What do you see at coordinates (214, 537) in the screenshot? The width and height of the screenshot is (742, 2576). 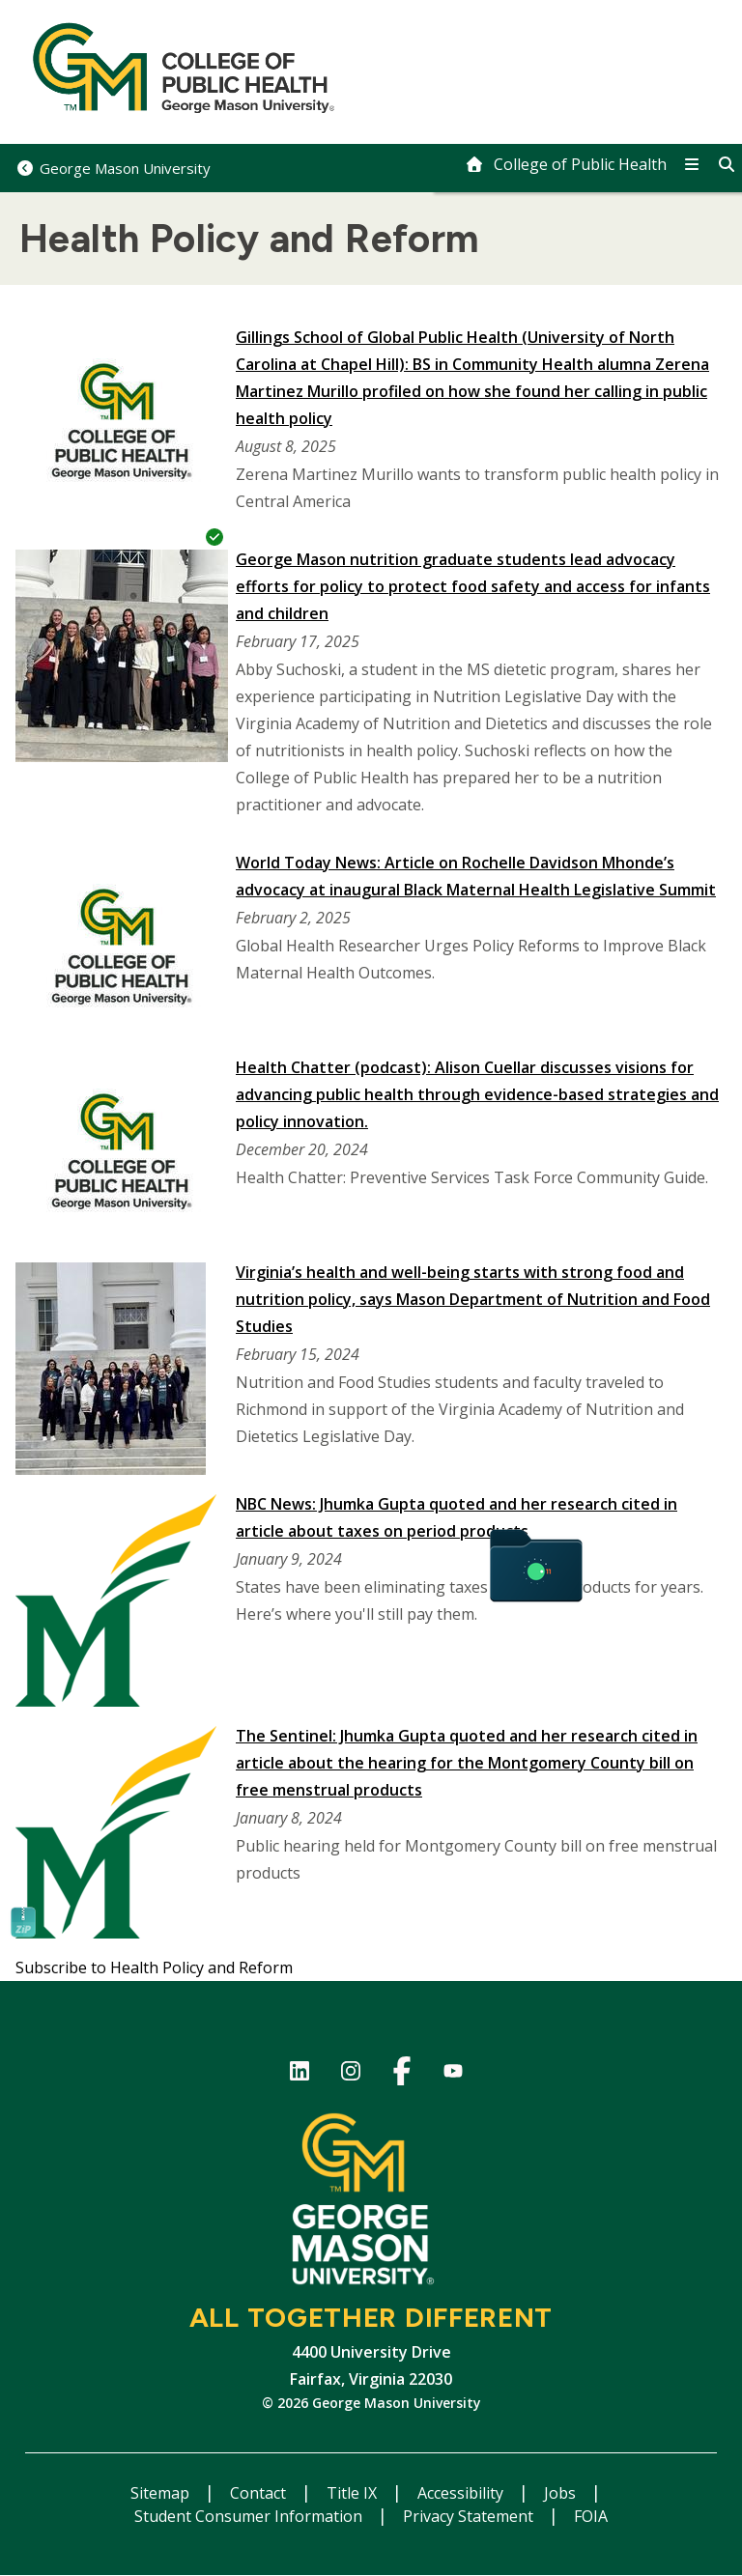 I see `confirm or accept an action` at bounding box center [214, 537].